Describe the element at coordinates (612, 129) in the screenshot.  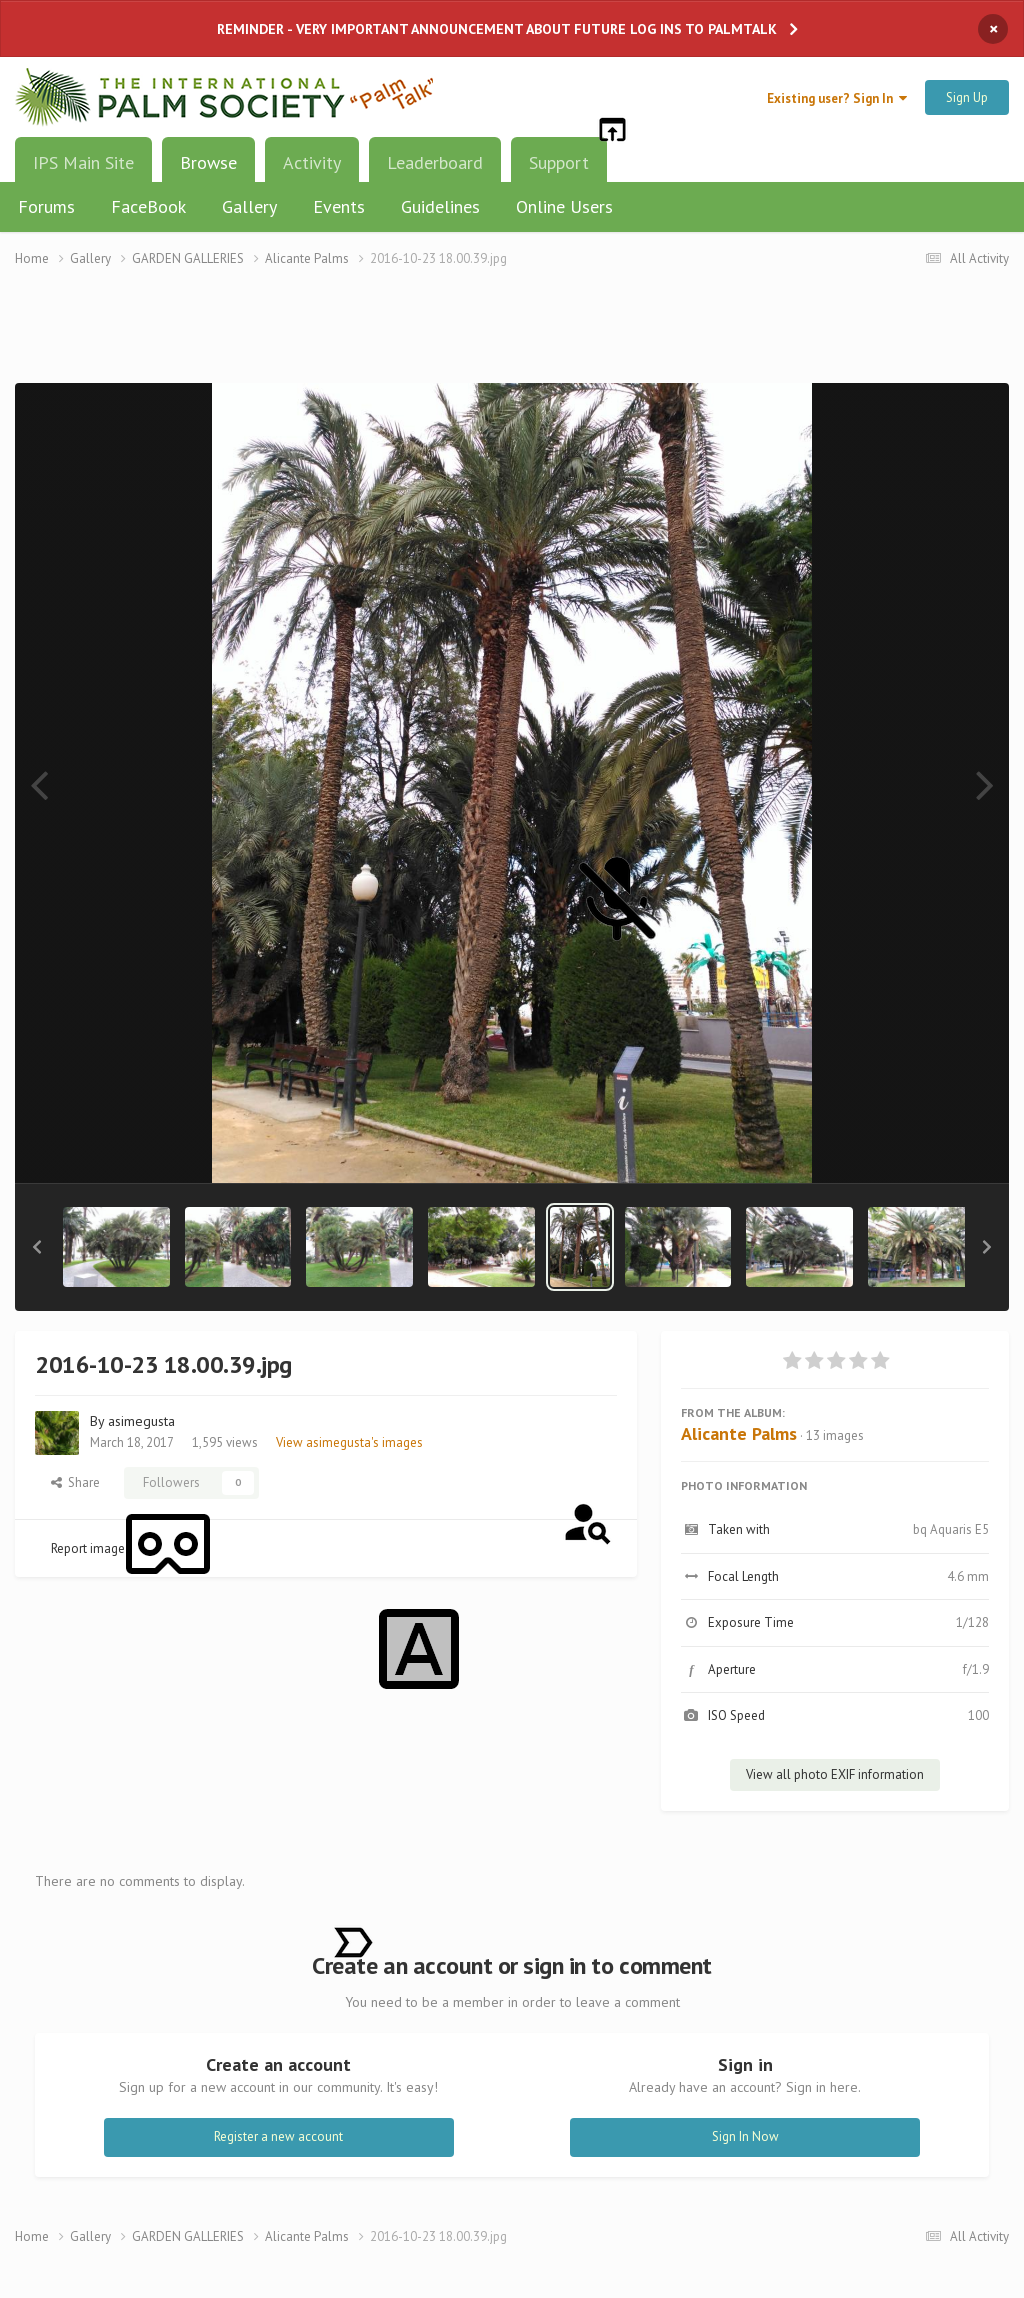
I see `open link in browser` at that location.